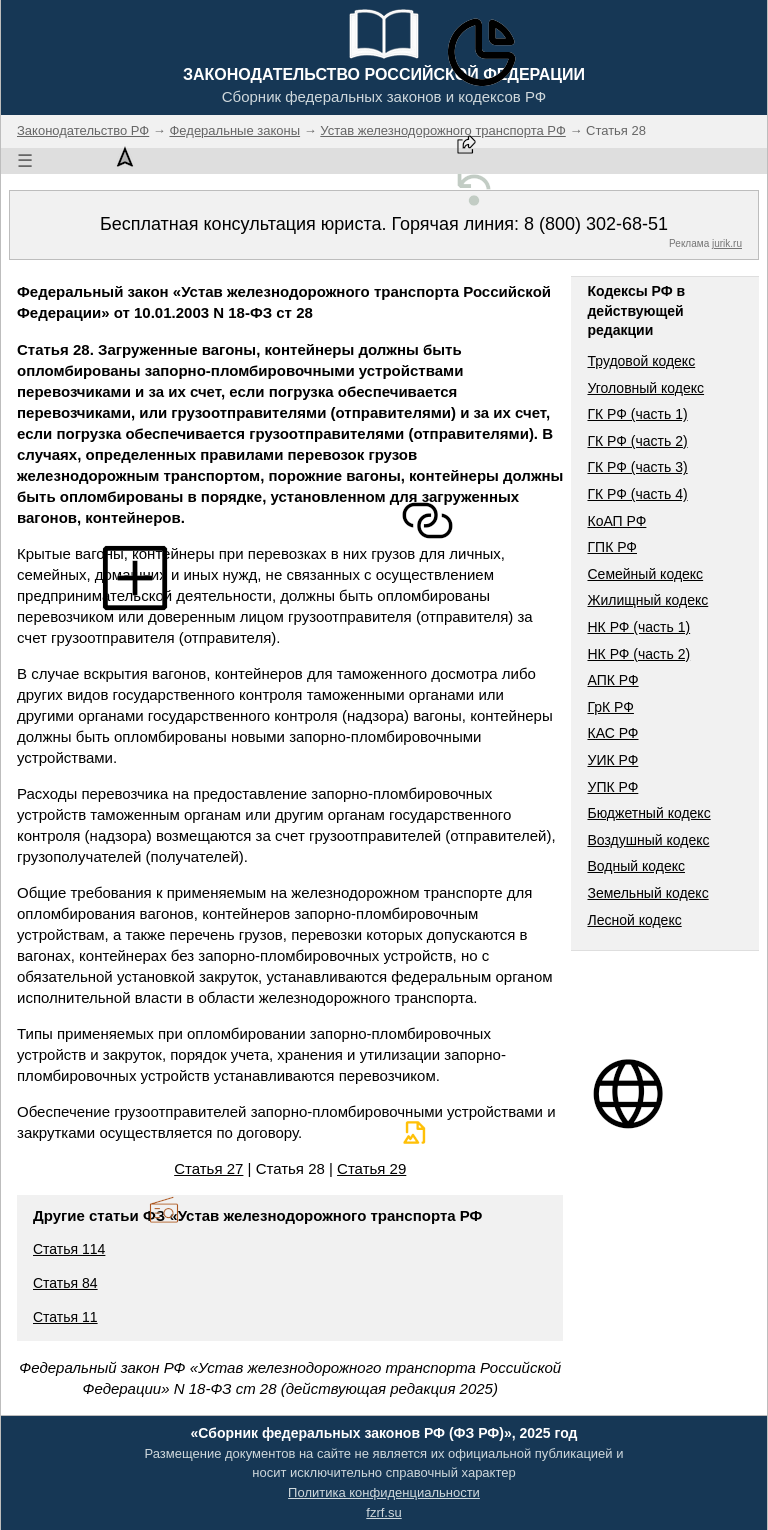 The image size is (768, 1530). What do you see at coordinates (625, 1096) in the screenshot?
I see `access global or web-related settings` at bounding box center [625, 1096].